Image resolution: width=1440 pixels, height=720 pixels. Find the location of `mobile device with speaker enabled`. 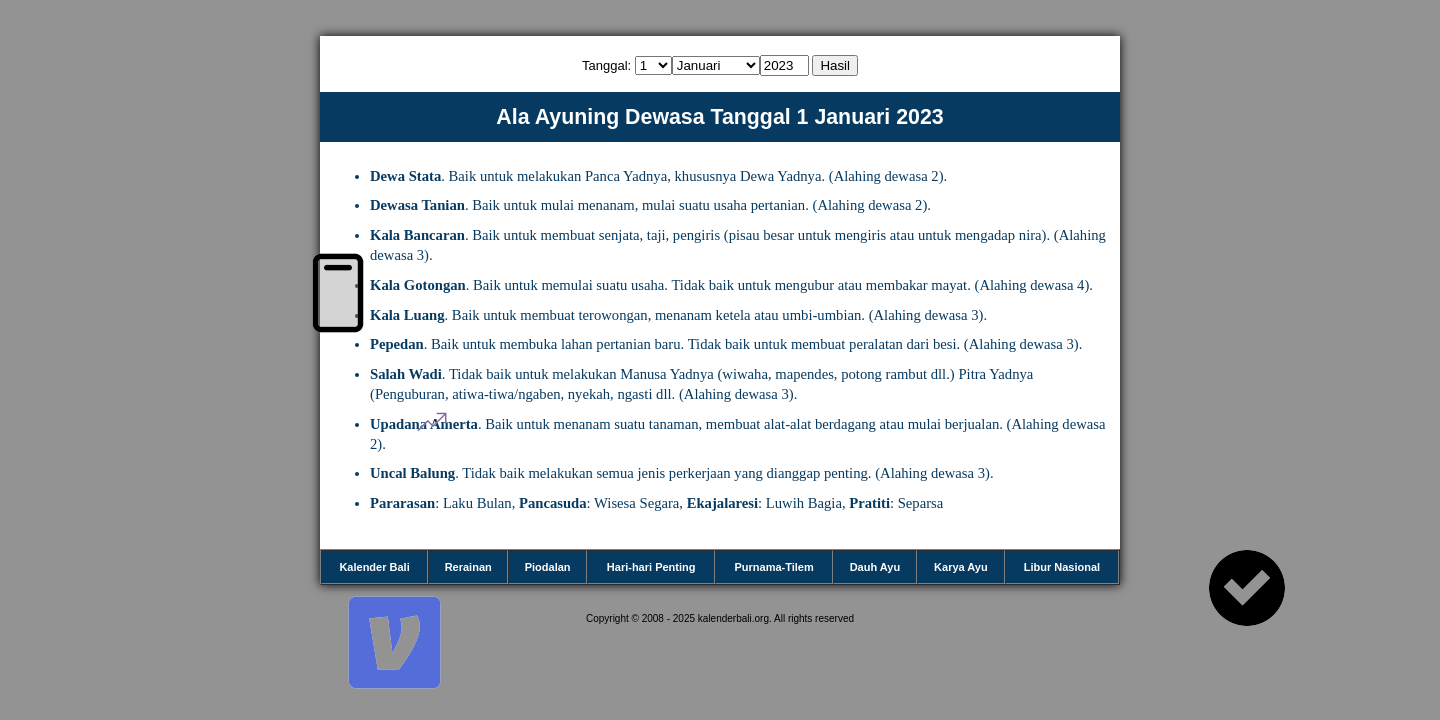

mobile device with speaker enabled is located at coordinates (338, 293).